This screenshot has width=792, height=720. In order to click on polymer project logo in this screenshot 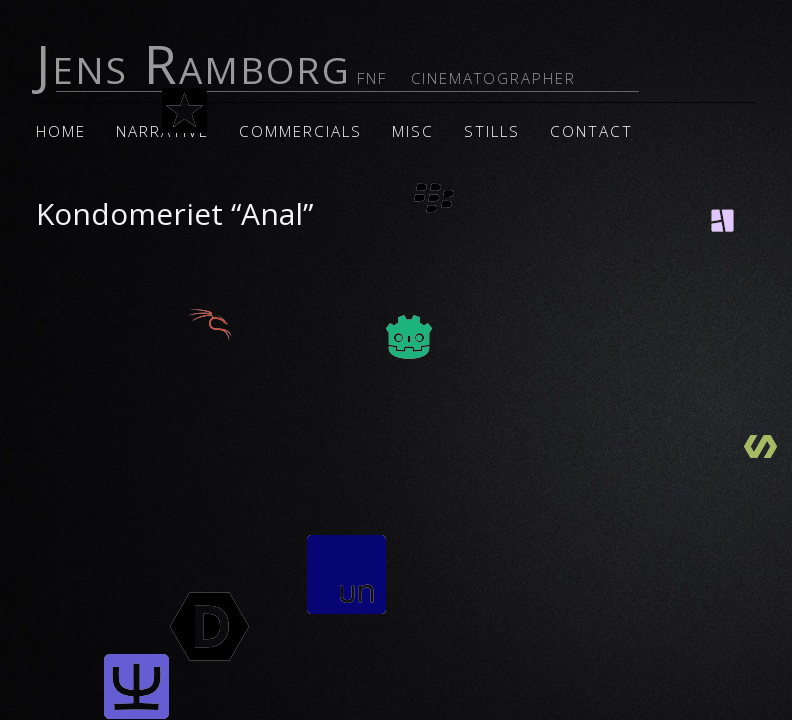, I will do `click(760, 446)`.